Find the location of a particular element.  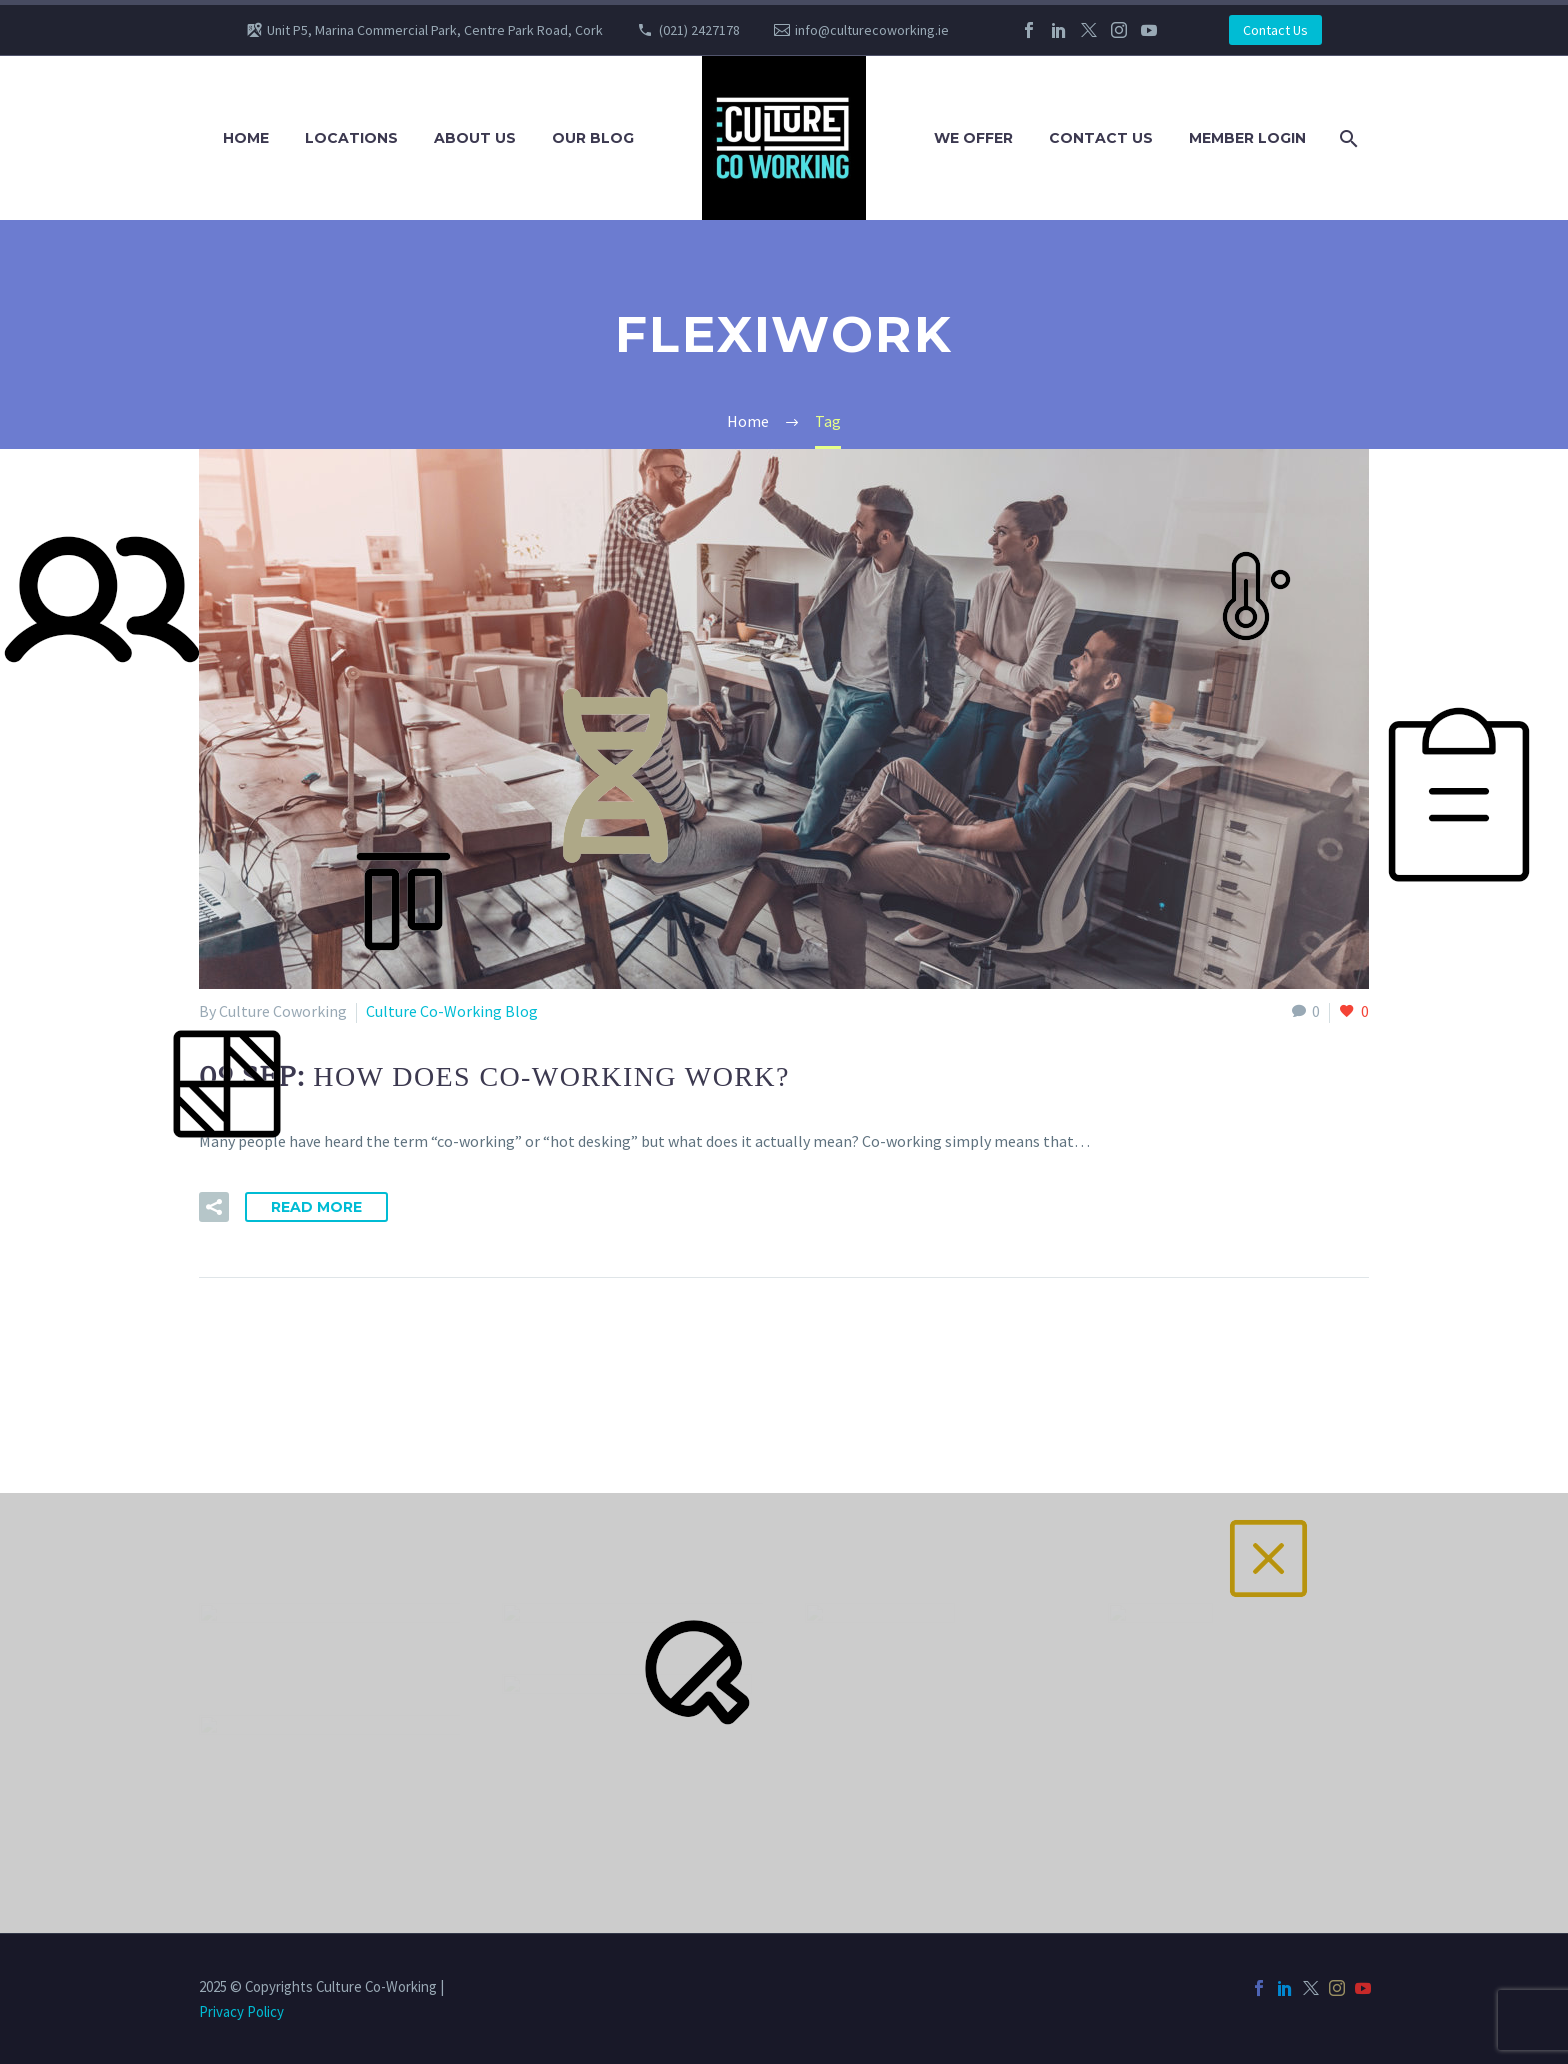

indicates transparency in image editing is located at coordinates (227, 1084).